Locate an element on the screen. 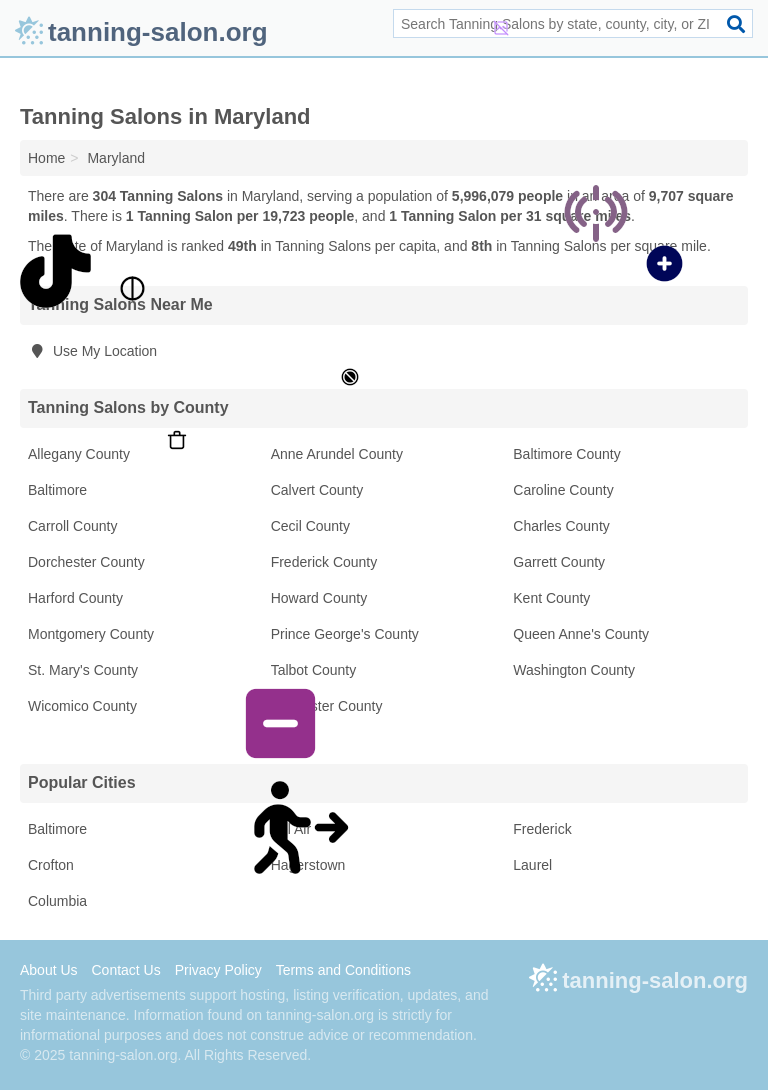 The image size is (768, 1090). toggle between light and dark mode is located at coordinates (132, 288).